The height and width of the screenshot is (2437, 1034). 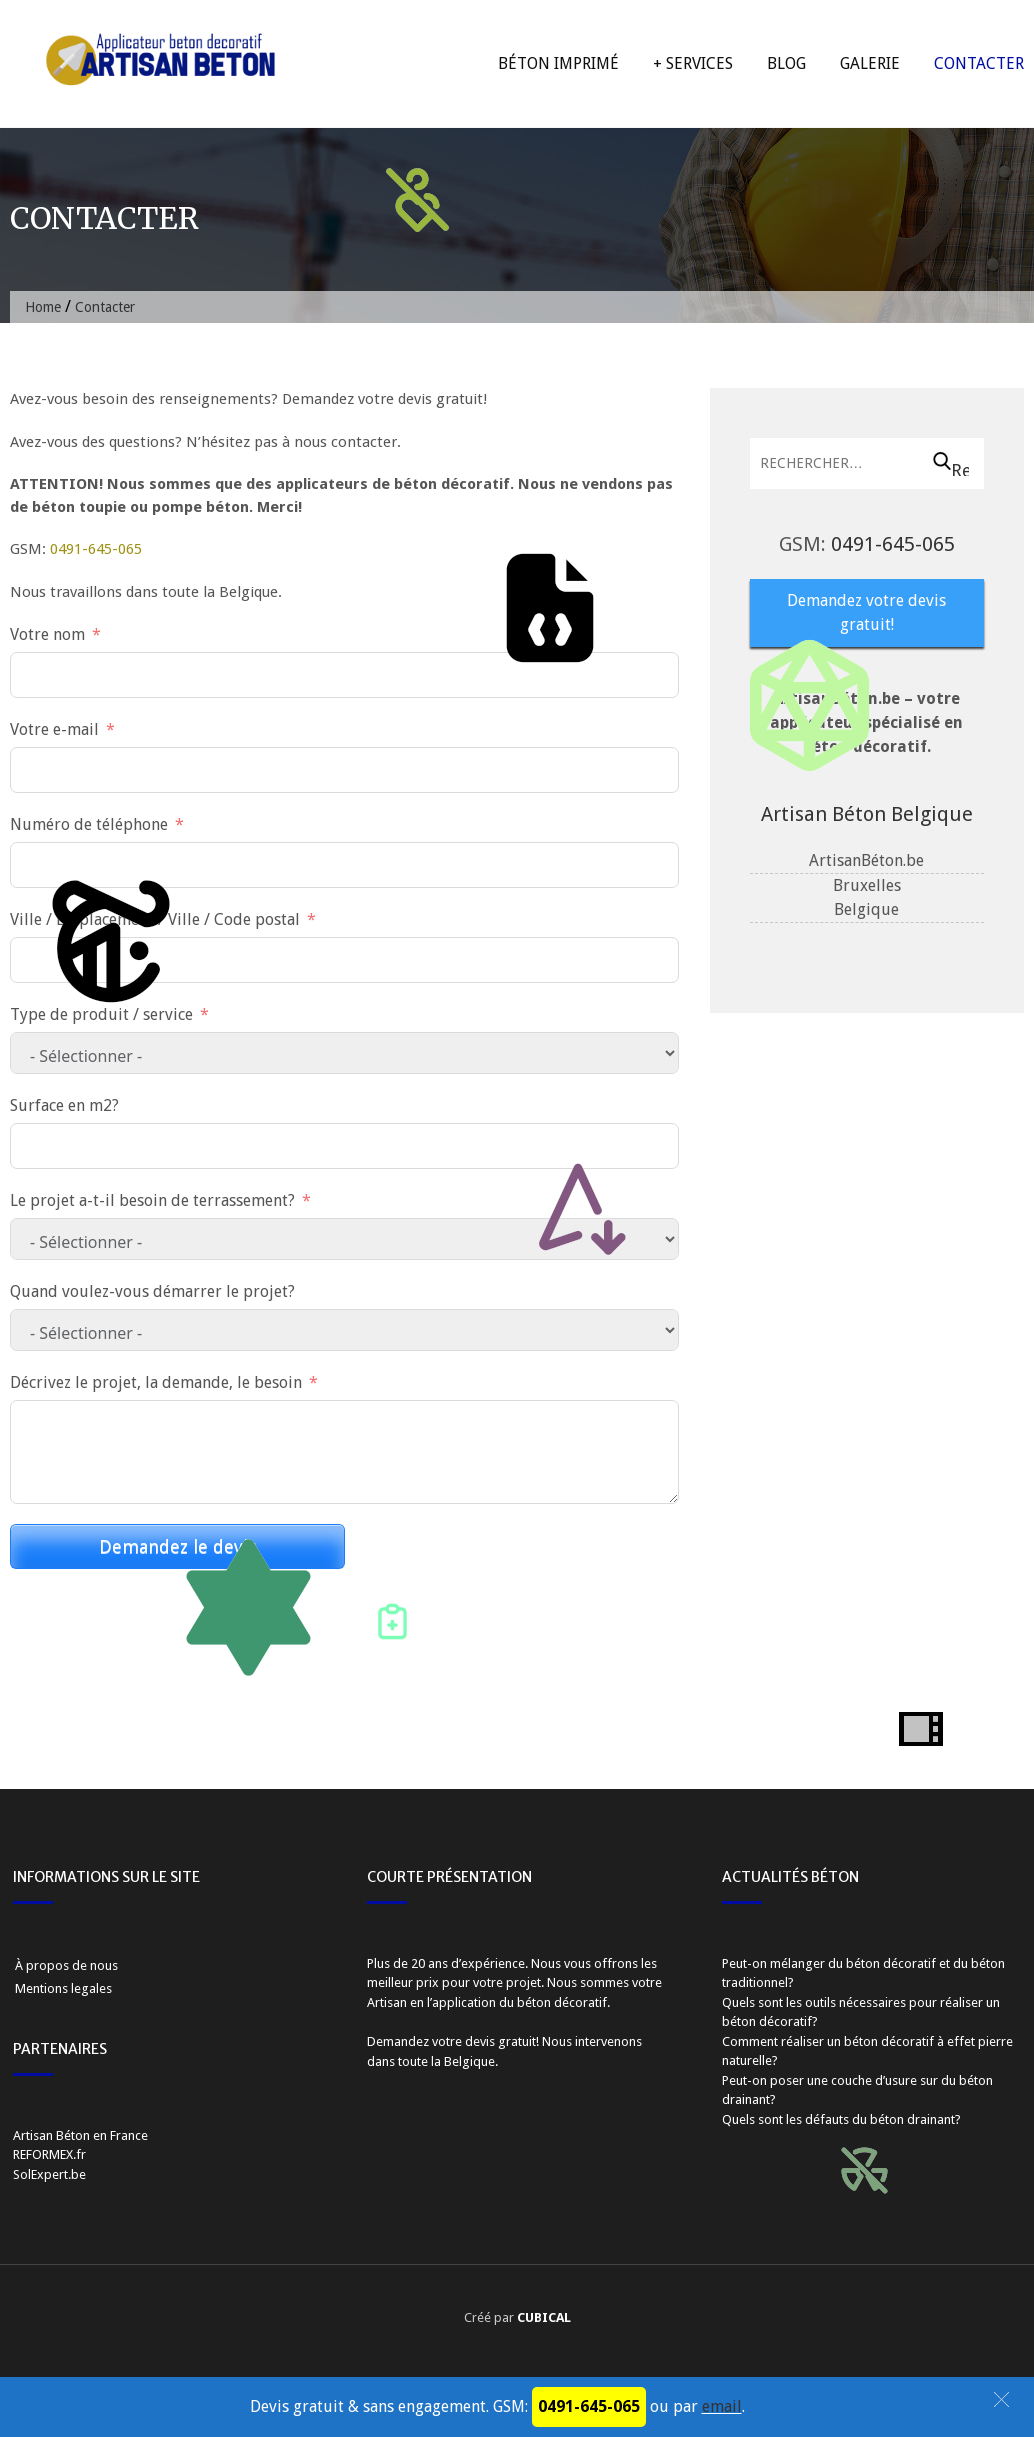 What do you see at coordinates (248, 1607) in the screenshot?
I see `indicates jewish or hebrew content` at bounding box center [248, 1607].